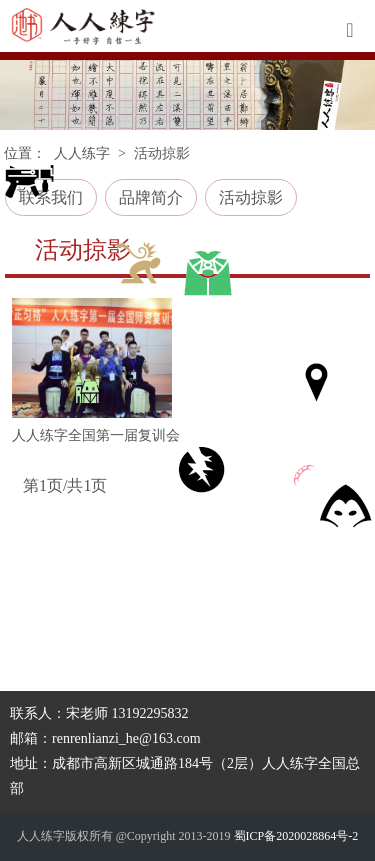  Describe the element at coordinates (208, 270) in the screenshot. I see `equip heavy armor or collar item` at that location.